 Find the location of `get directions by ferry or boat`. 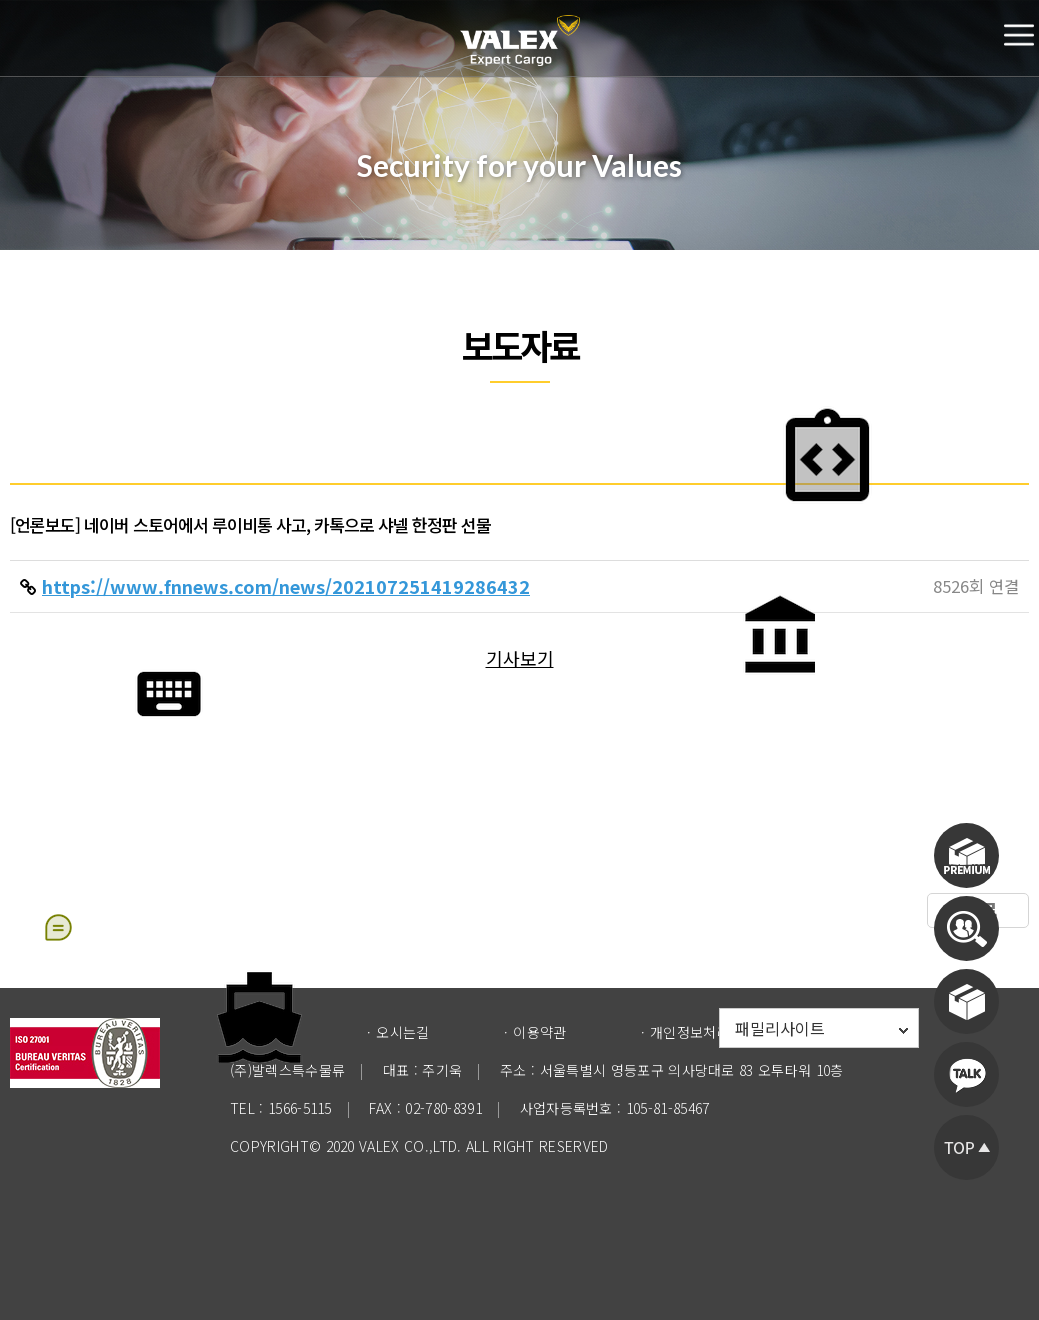

get directions by ferry or boat is located at coordinates (259, 1017).